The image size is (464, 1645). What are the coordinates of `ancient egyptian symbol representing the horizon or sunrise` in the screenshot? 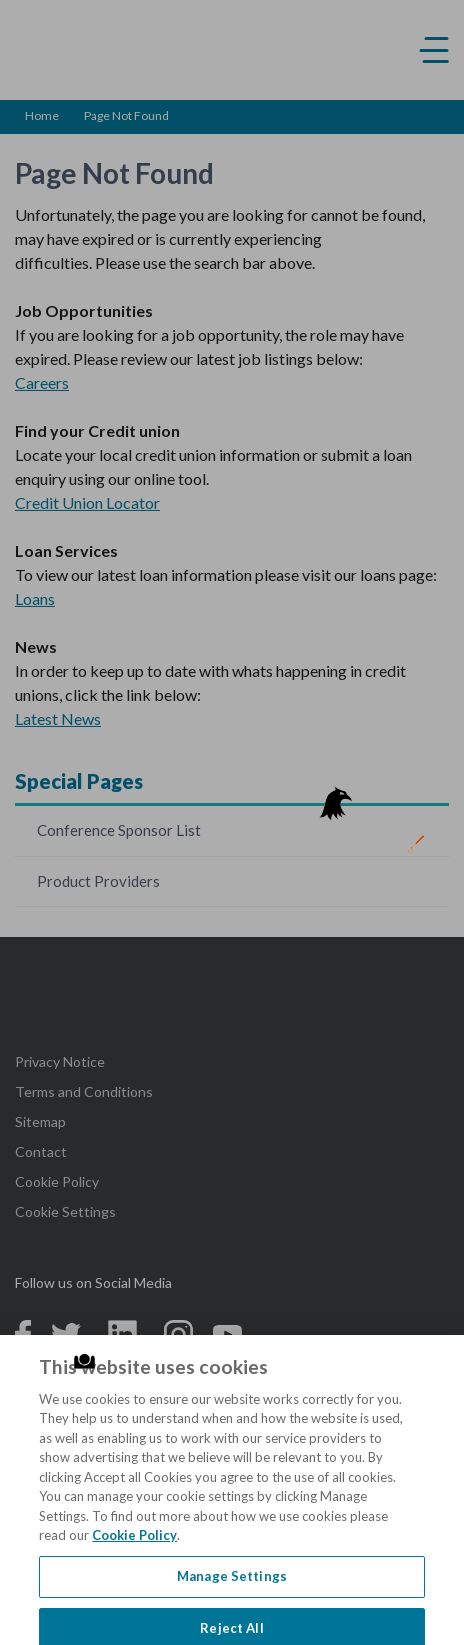 It's located at (84, 1360).